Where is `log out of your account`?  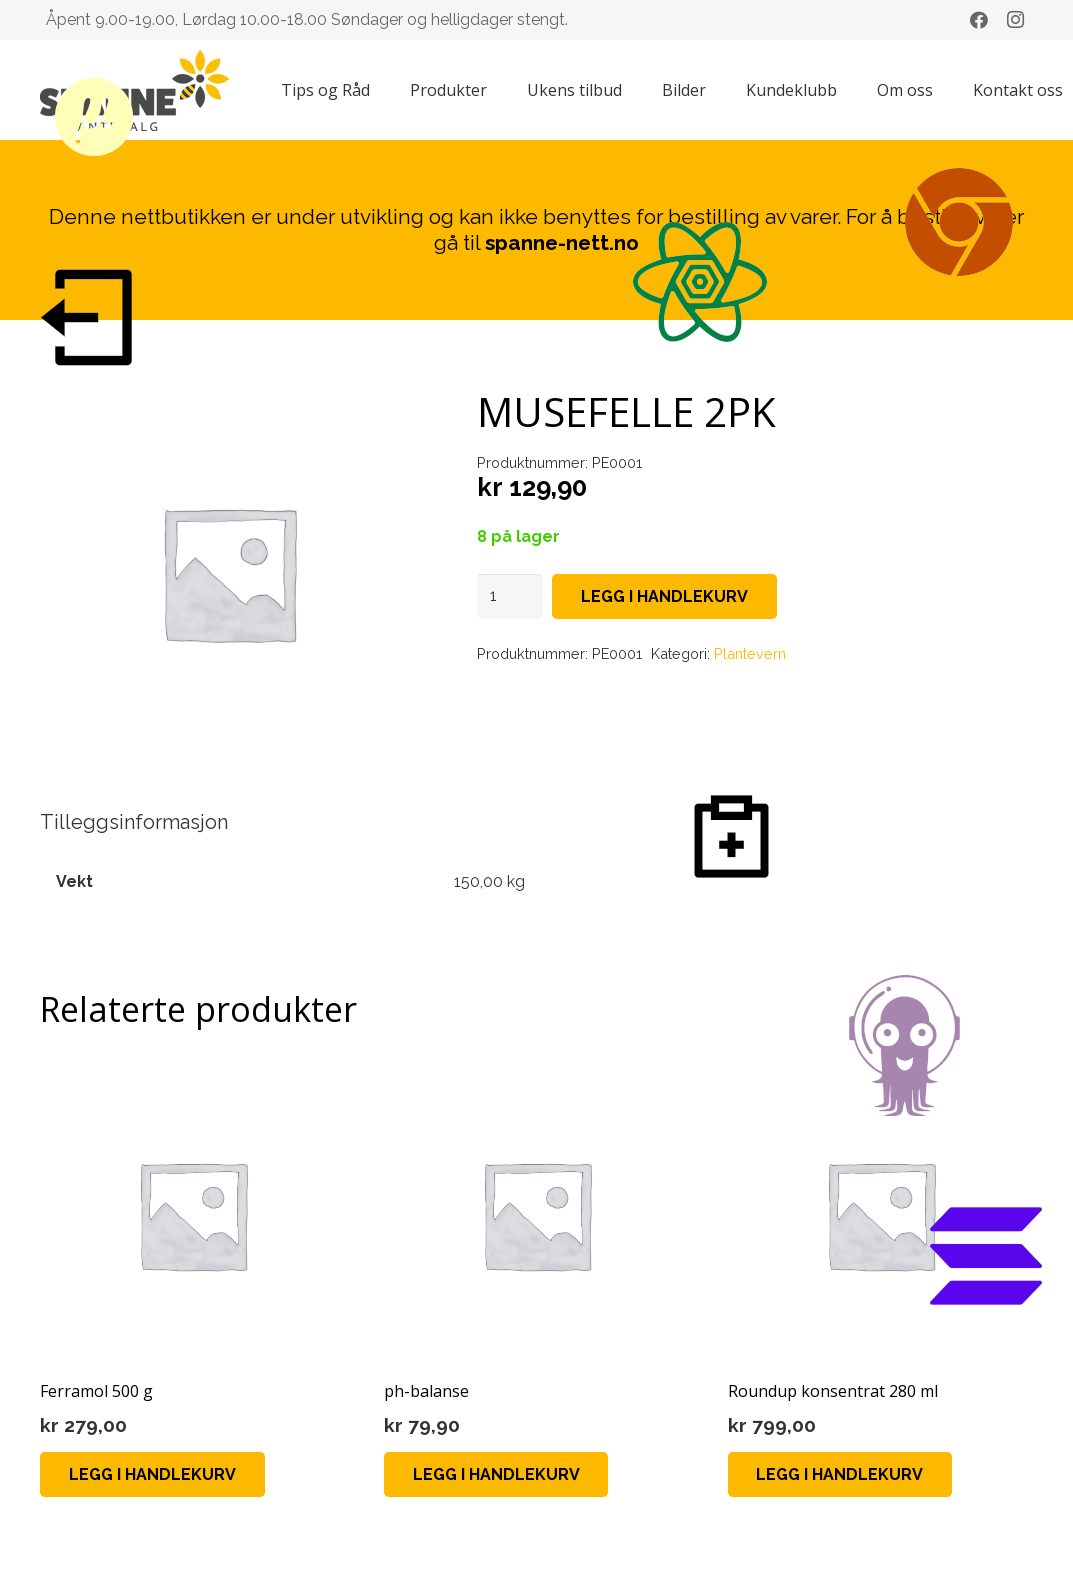 log out of your account is located at coordinates (93, 317).